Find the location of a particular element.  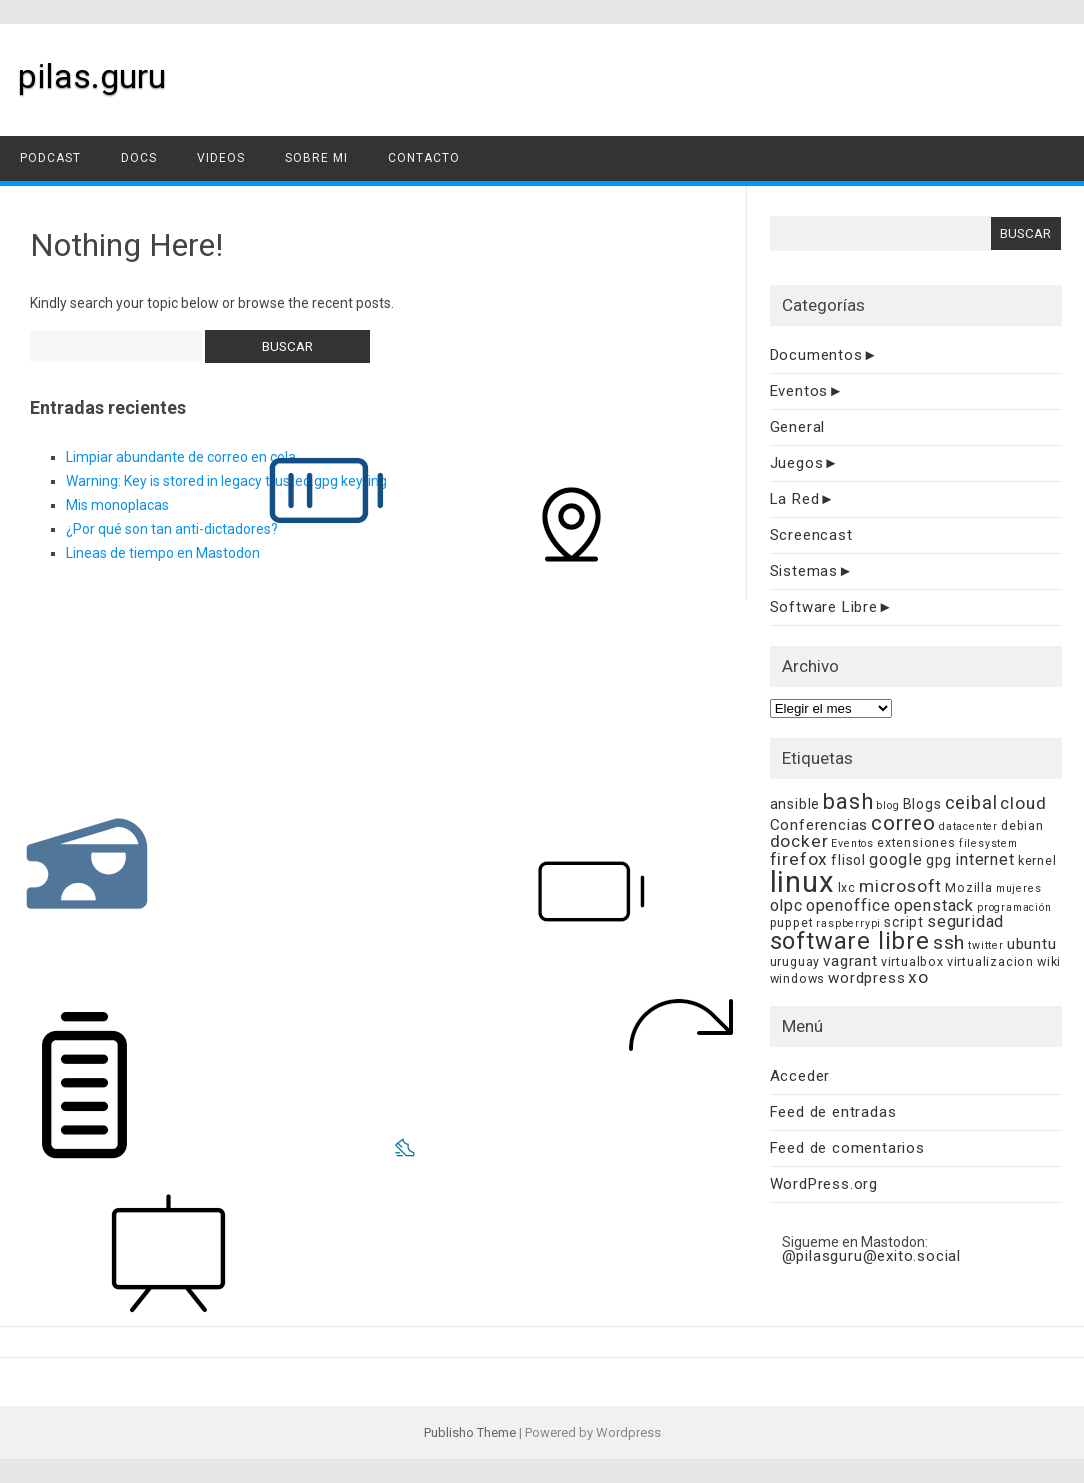

start or view a presentation is located at coordinates (168, 1255).